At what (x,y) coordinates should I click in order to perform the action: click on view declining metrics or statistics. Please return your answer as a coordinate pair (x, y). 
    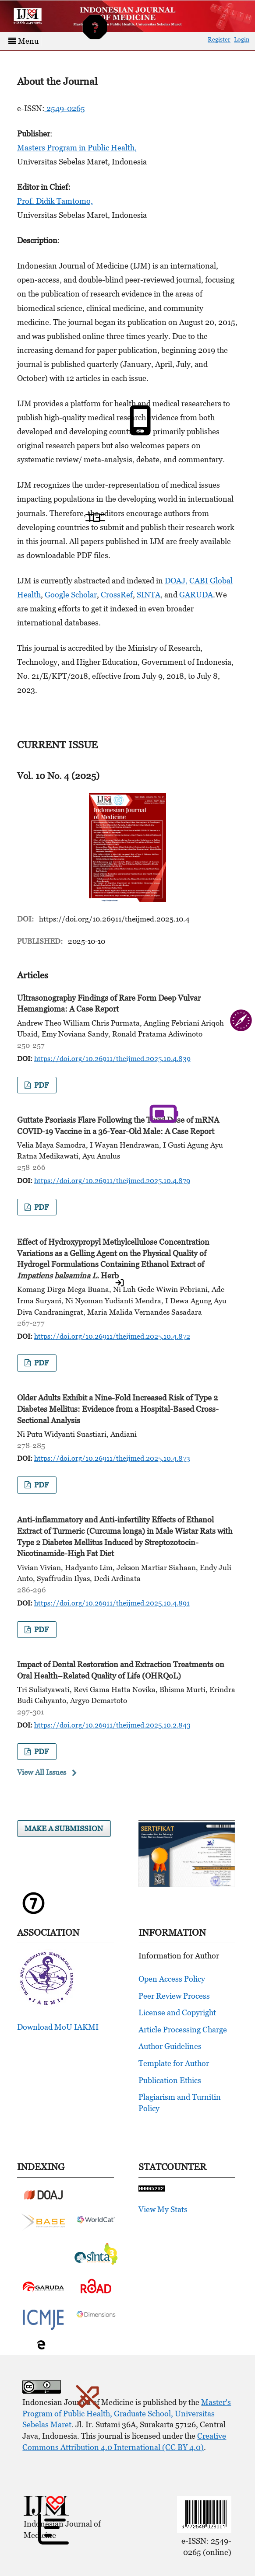
    Looking at the image, I should click on (53, 2529).